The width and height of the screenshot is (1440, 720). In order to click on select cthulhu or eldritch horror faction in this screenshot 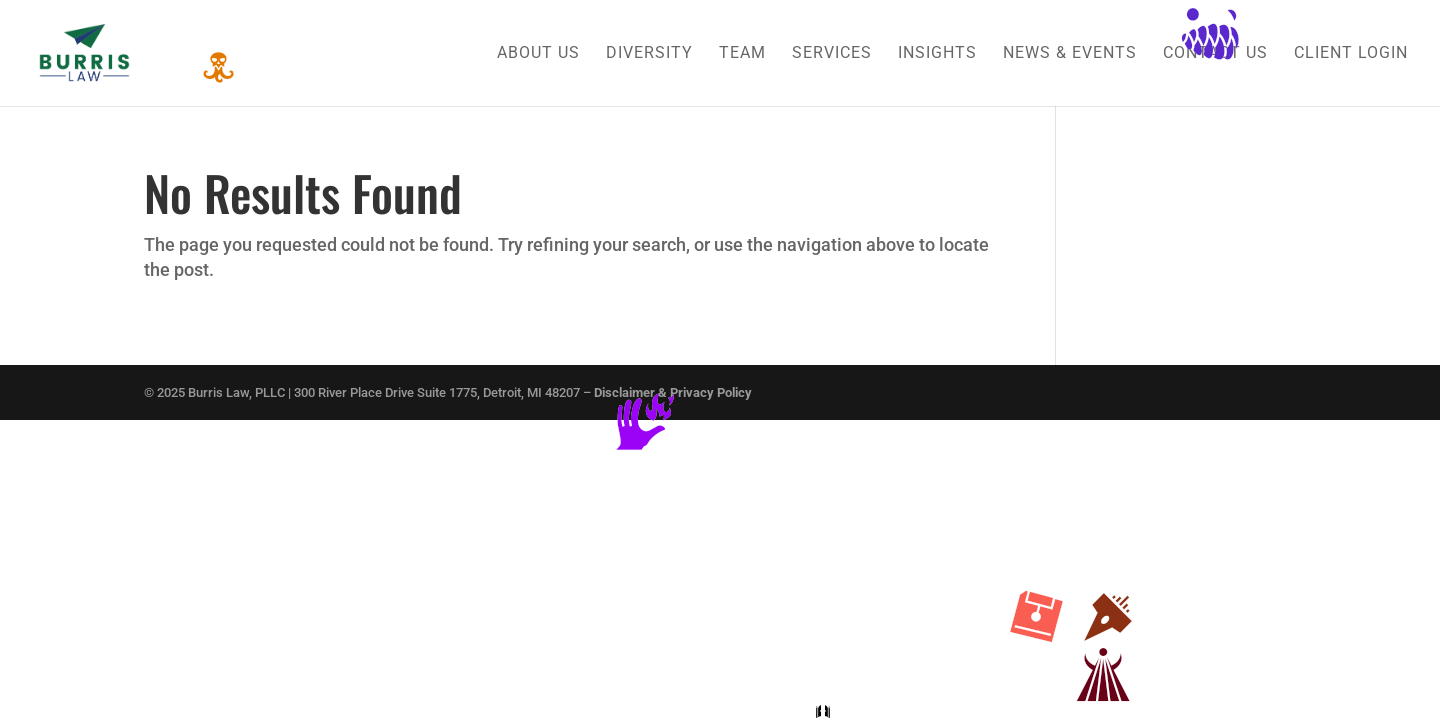, I will do `click(218, 67)`.